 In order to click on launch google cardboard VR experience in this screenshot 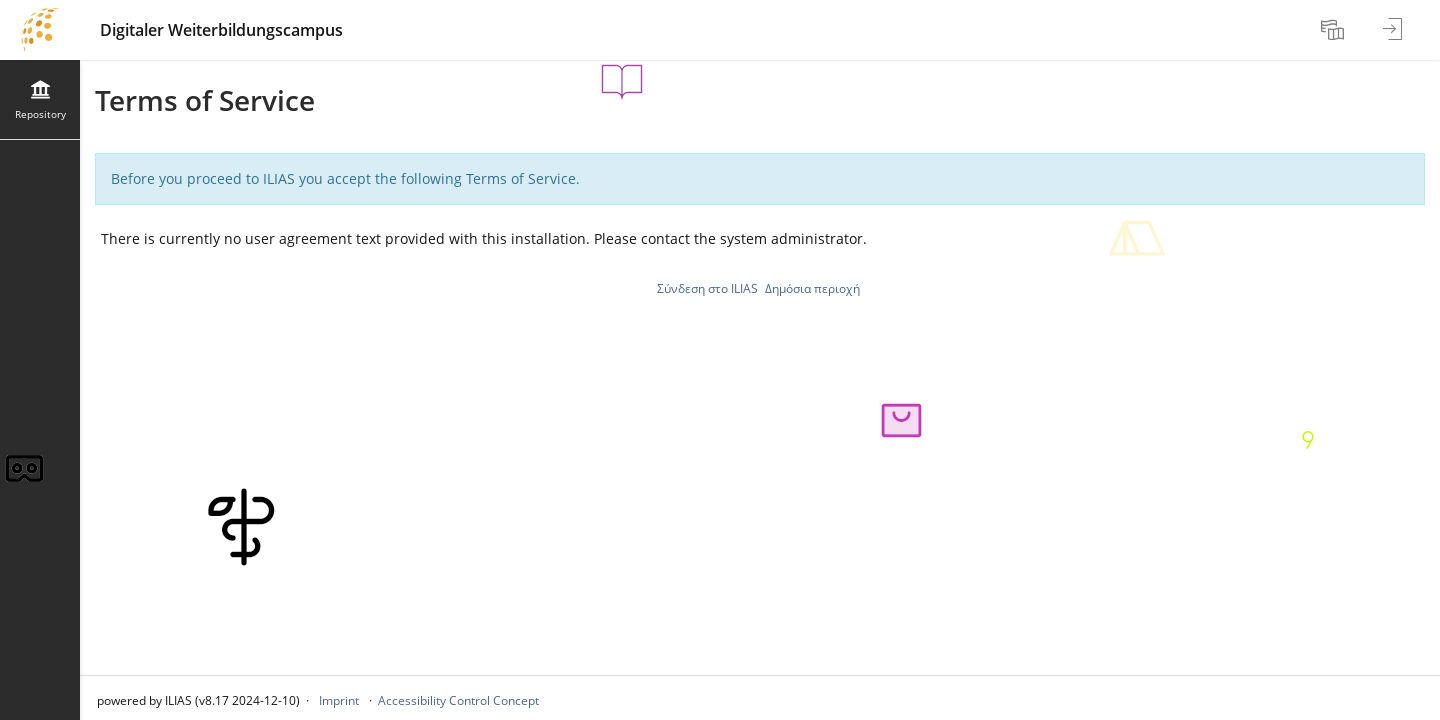, I will do `click(24, 468)`.